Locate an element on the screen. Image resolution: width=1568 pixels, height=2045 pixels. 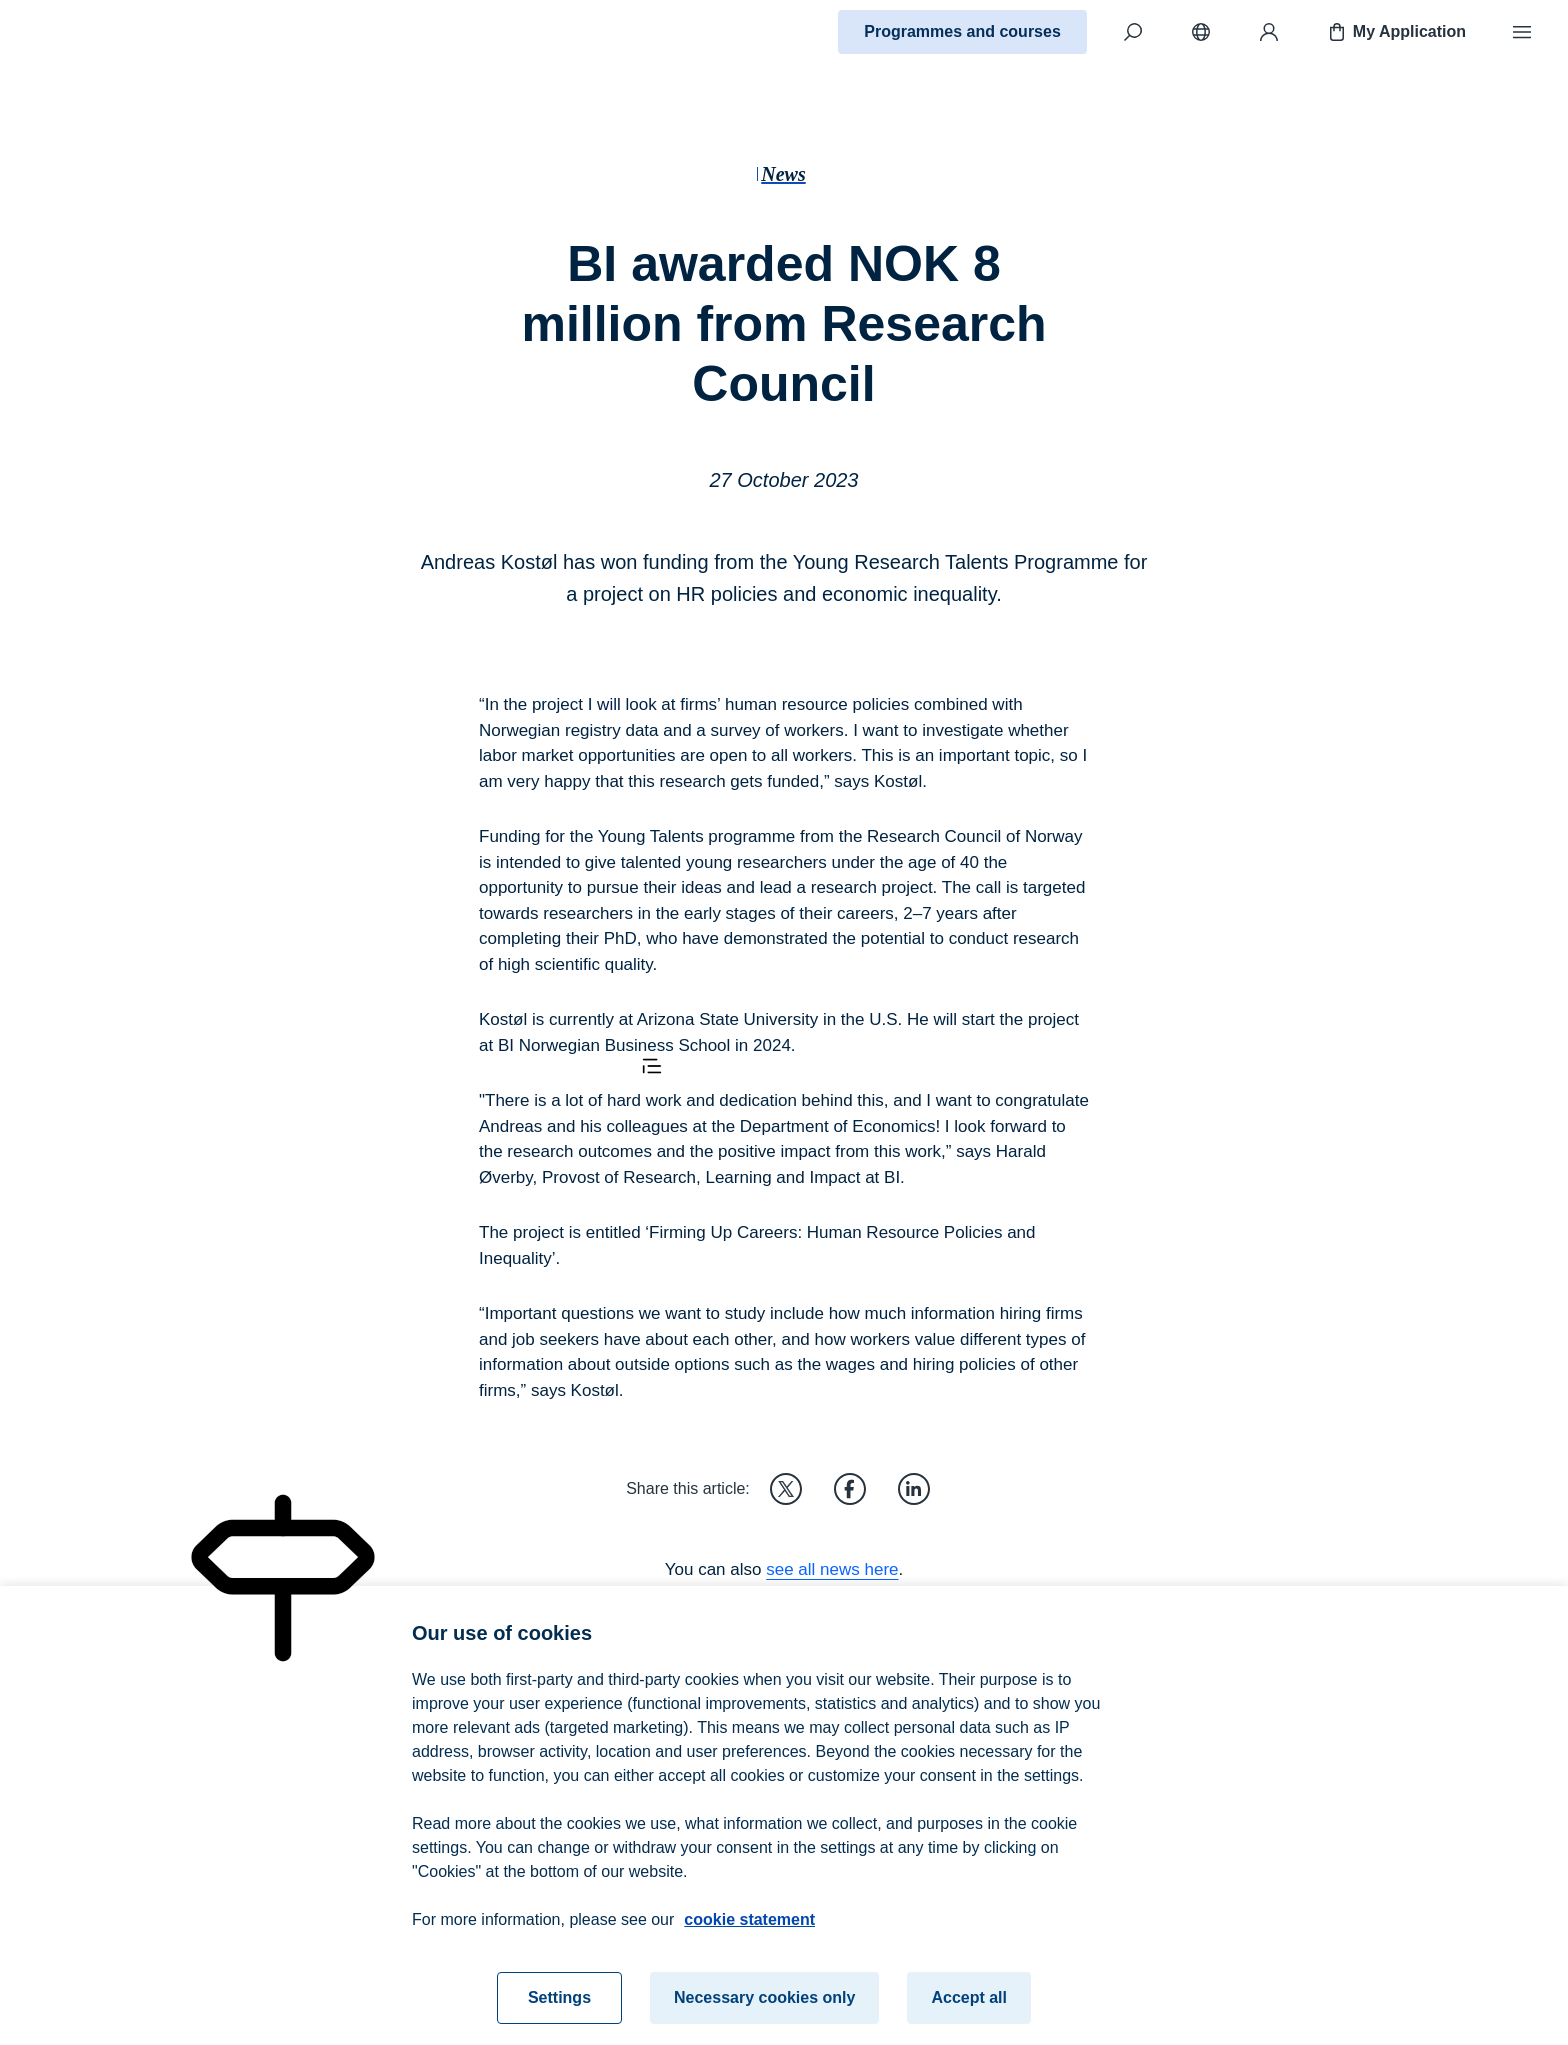
access navigation or directions is located at coordinates (283, 1578).